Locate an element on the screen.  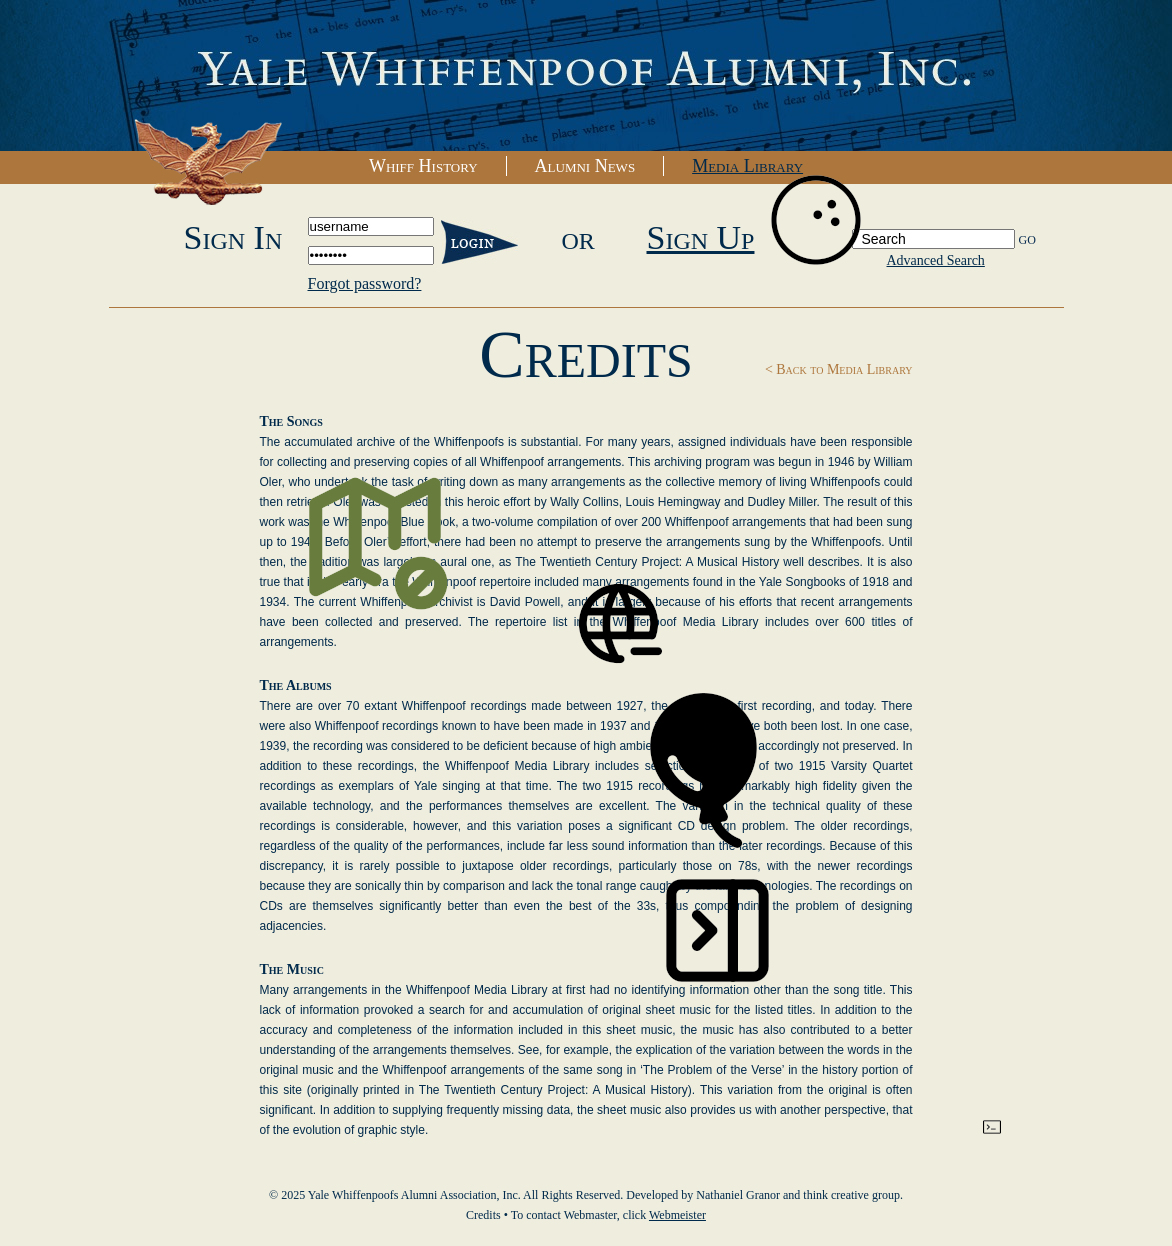
indicates a celebration or birthday event is located at coordinates (703, 770).